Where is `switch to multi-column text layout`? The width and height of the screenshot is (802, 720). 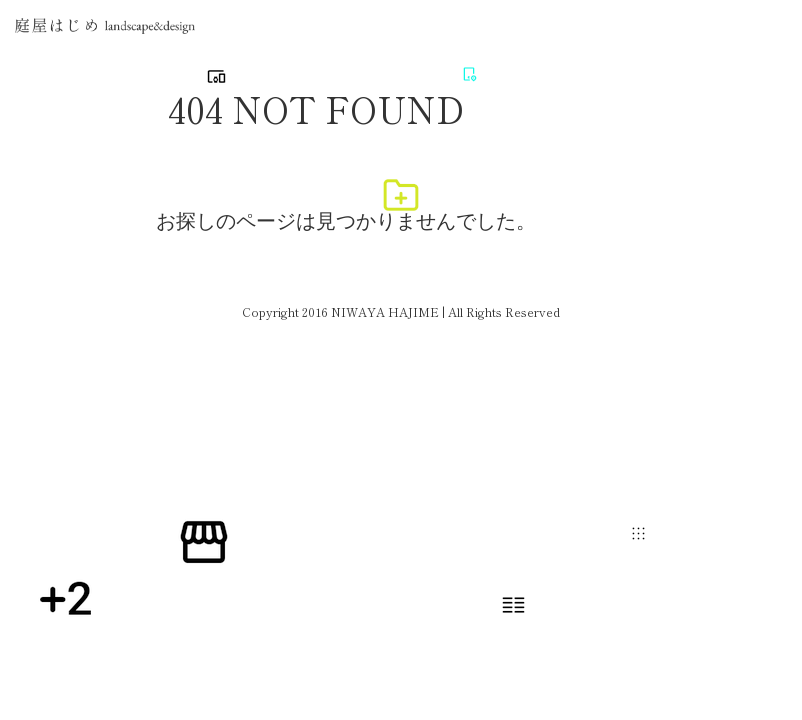 switch to multi-column text layout is located at coordinates (513, 605).